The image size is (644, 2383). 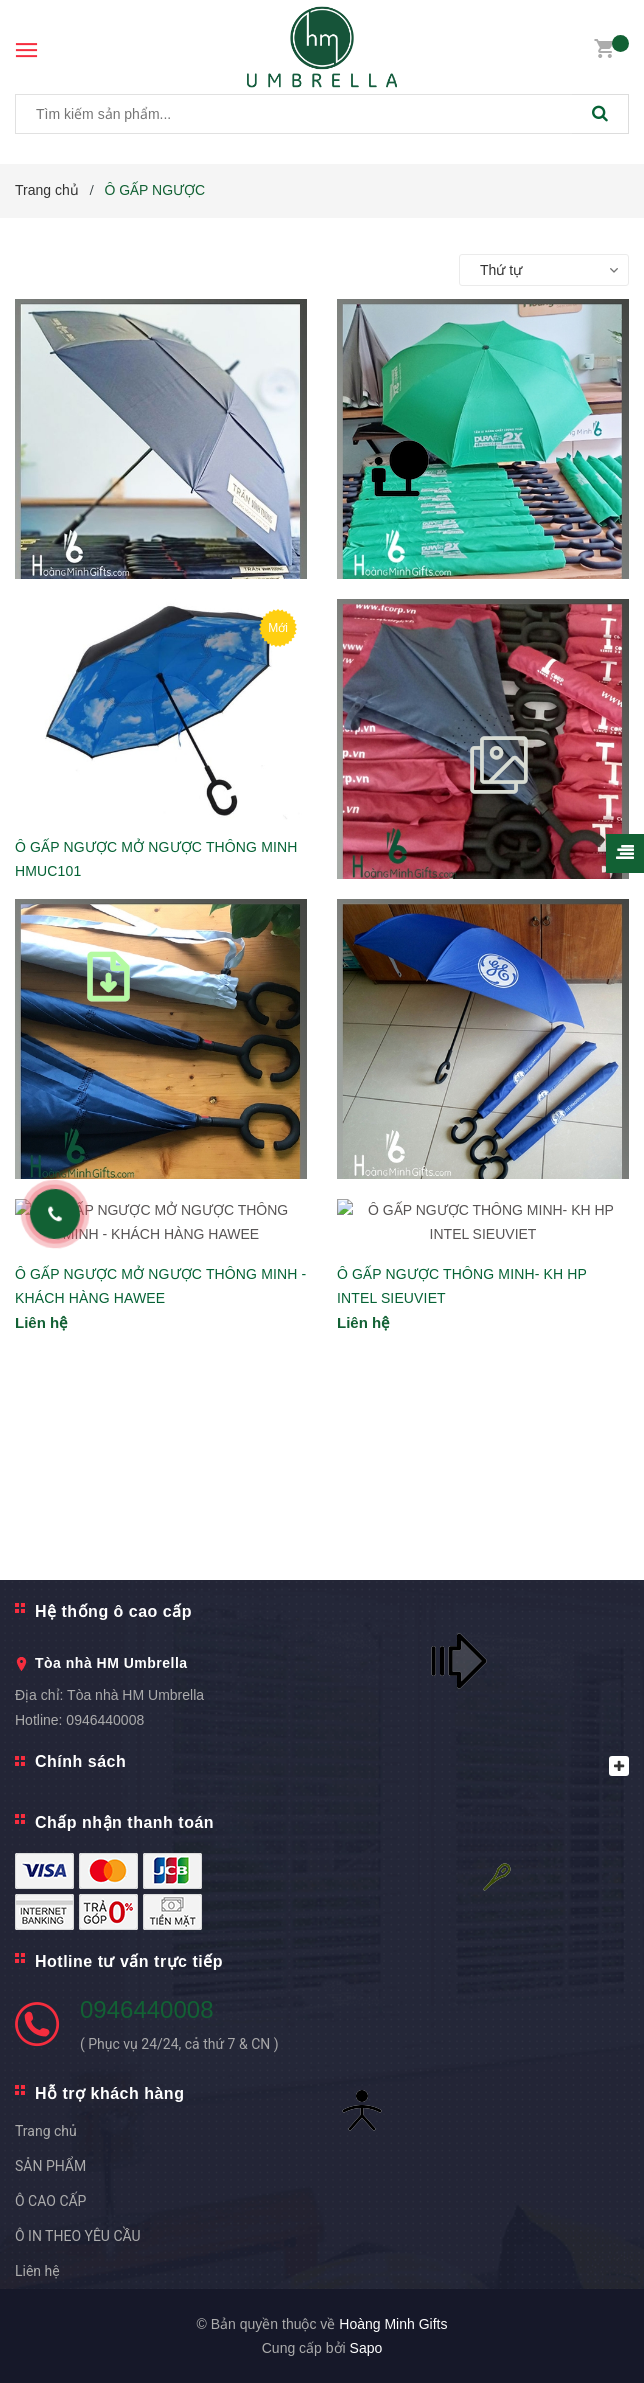 What do you see at coordinates (457, 1661) in the screenshot?
I see `skip forward or advance to next item` at bounding box center [457, 1661].